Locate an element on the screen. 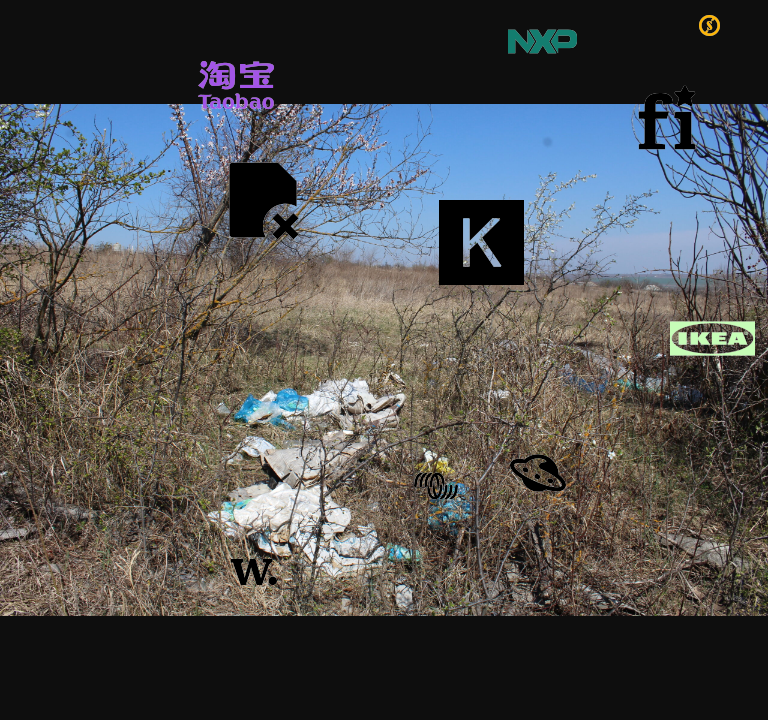 Image resolution: width=768 pixels, height=720 pixels. open hoppscotch api testing tool is located at coordinates (538, 473).